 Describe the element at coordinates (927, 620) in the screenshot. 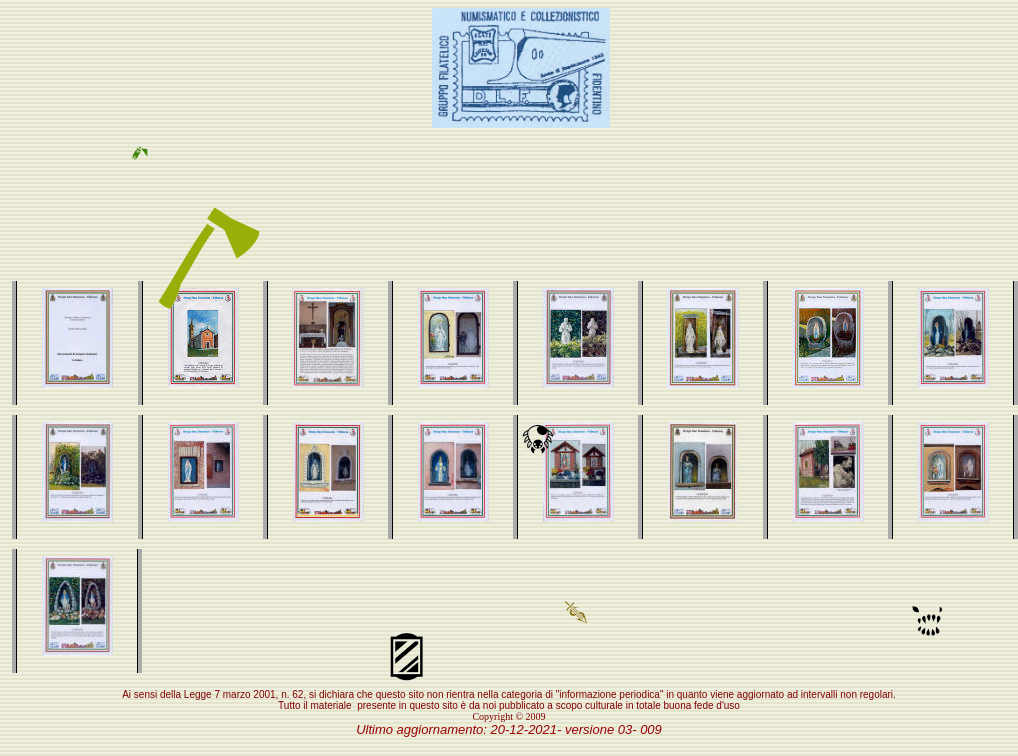

I see `indicates a dangerous creature or enemy type` at that location.